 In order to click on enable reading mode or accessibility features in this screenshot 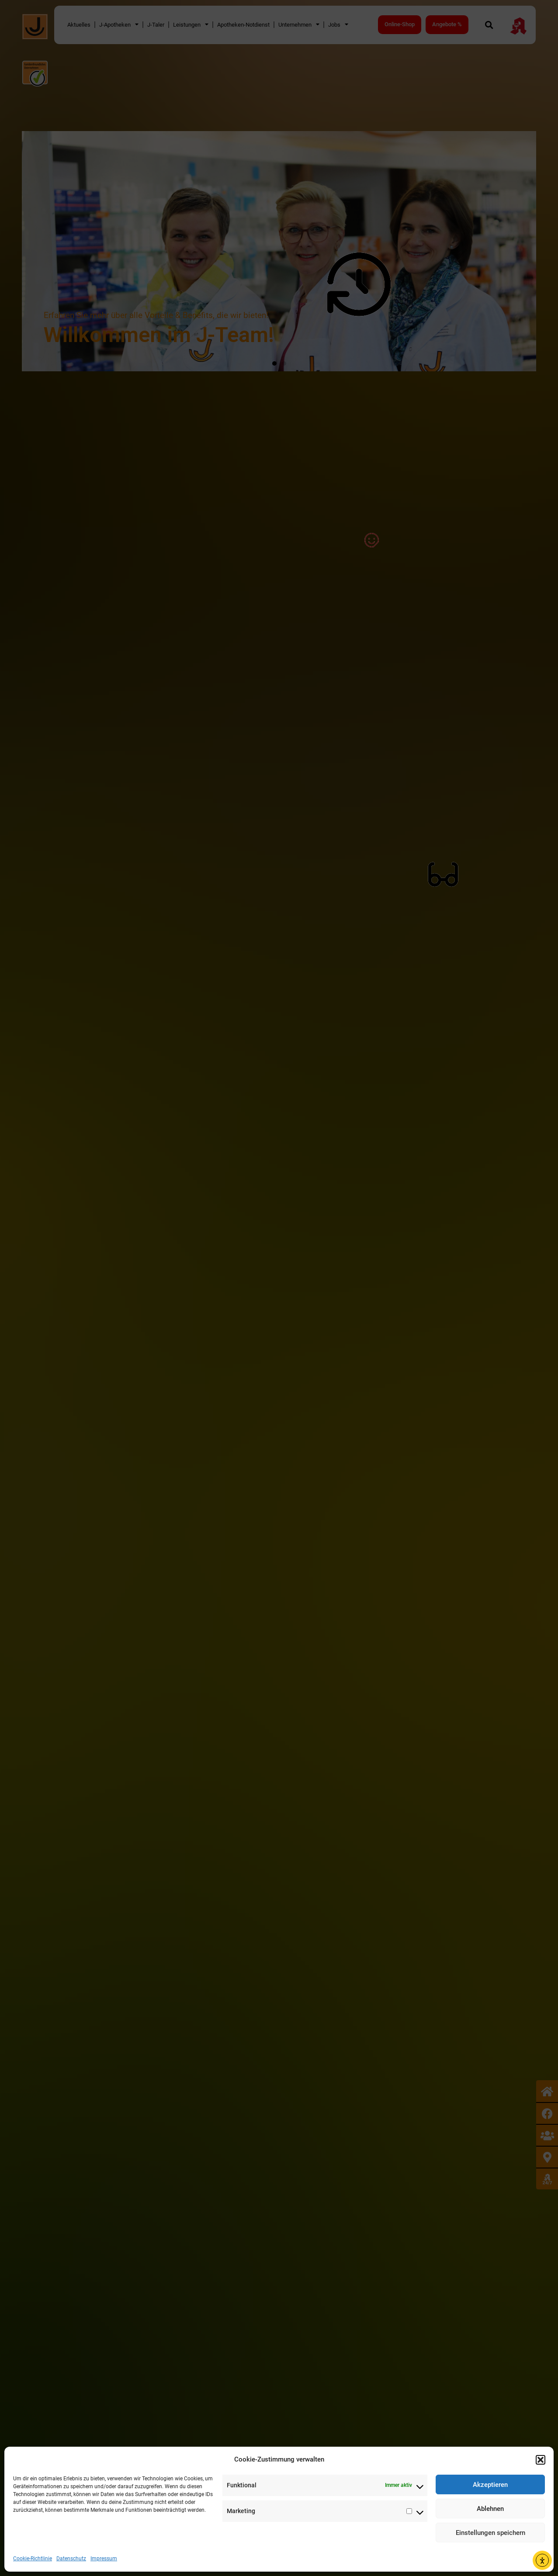, I will do `click(443, 875)`.